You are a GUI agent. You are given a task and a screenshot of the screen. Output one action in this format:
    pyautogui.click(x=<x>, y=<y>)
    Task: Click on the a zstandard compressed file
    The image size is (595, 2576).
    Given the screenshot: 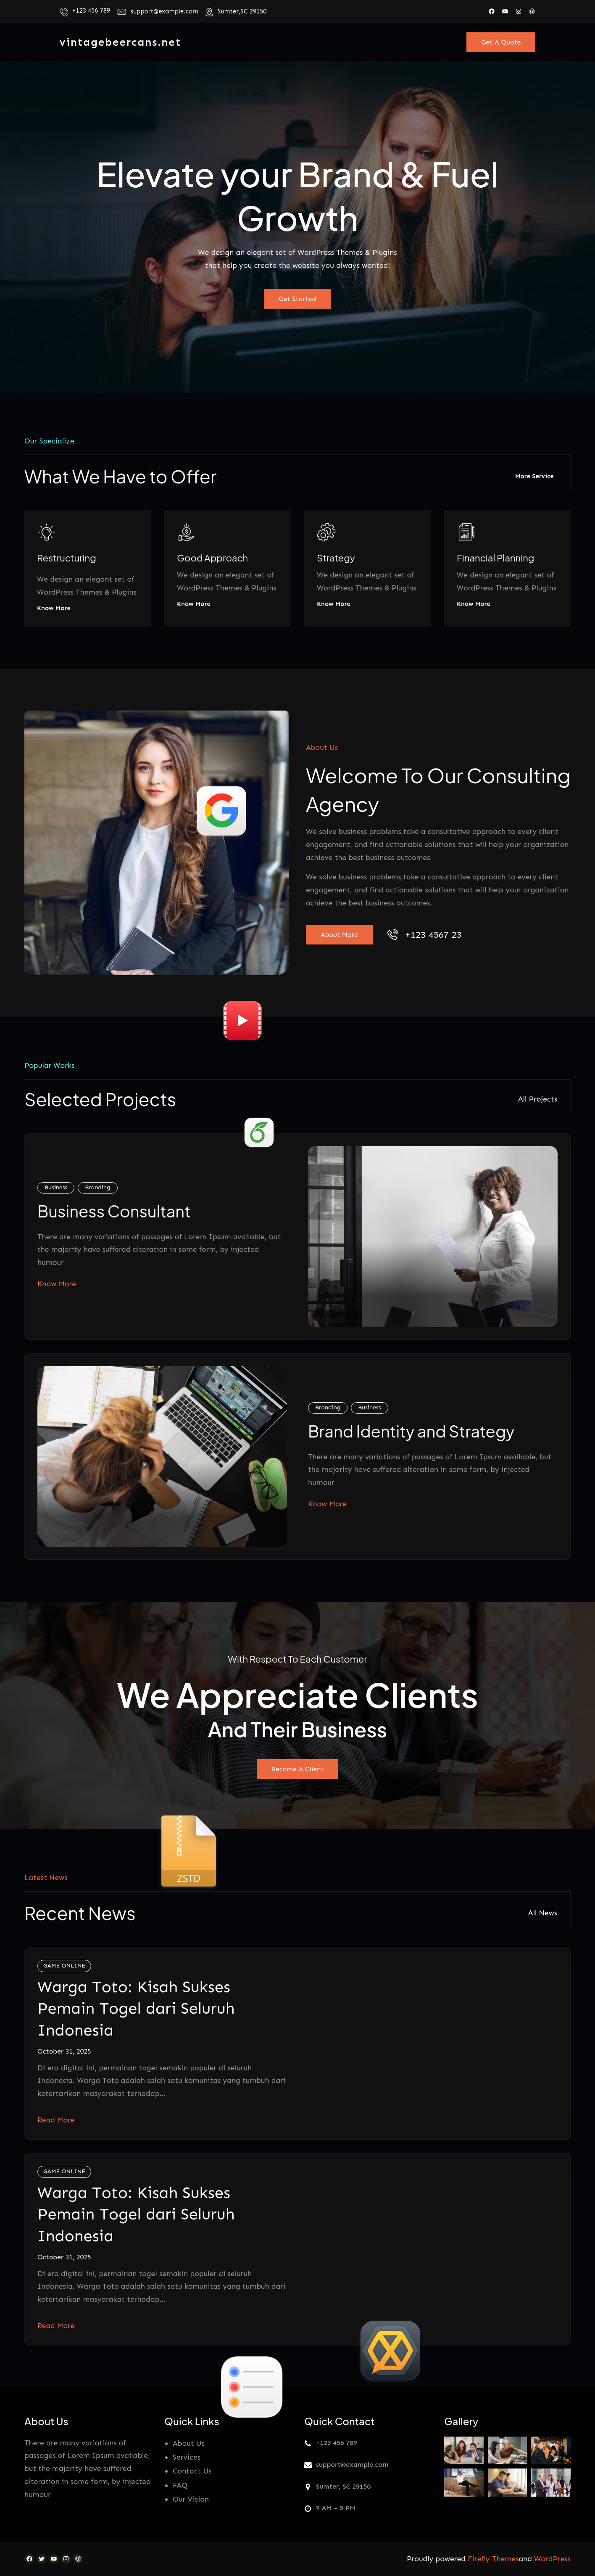 What is the action you would take?
    pyautogui.click(x=189, y=1852)
    